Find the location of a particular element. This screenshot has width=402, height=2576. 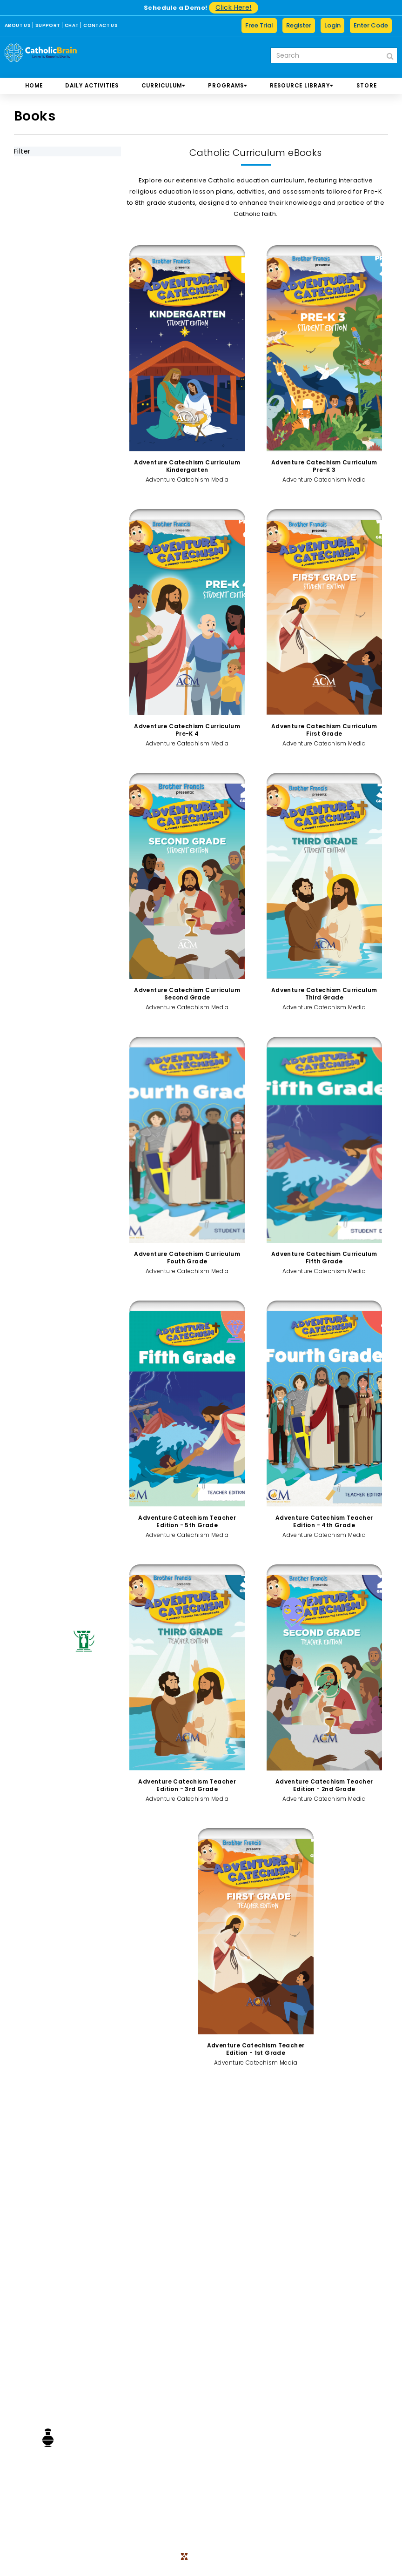

select axe weapon or tool is located at coordinates (326, 1687).